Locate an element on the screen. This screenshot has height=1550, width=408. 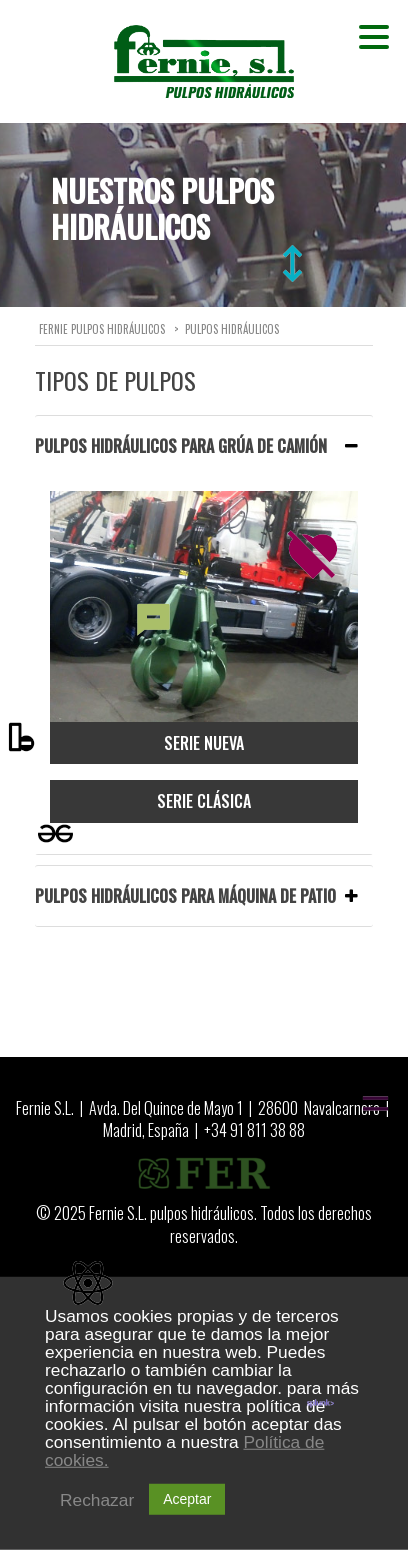
visit geeksforgeeks website is located at coordinates (55, 833).